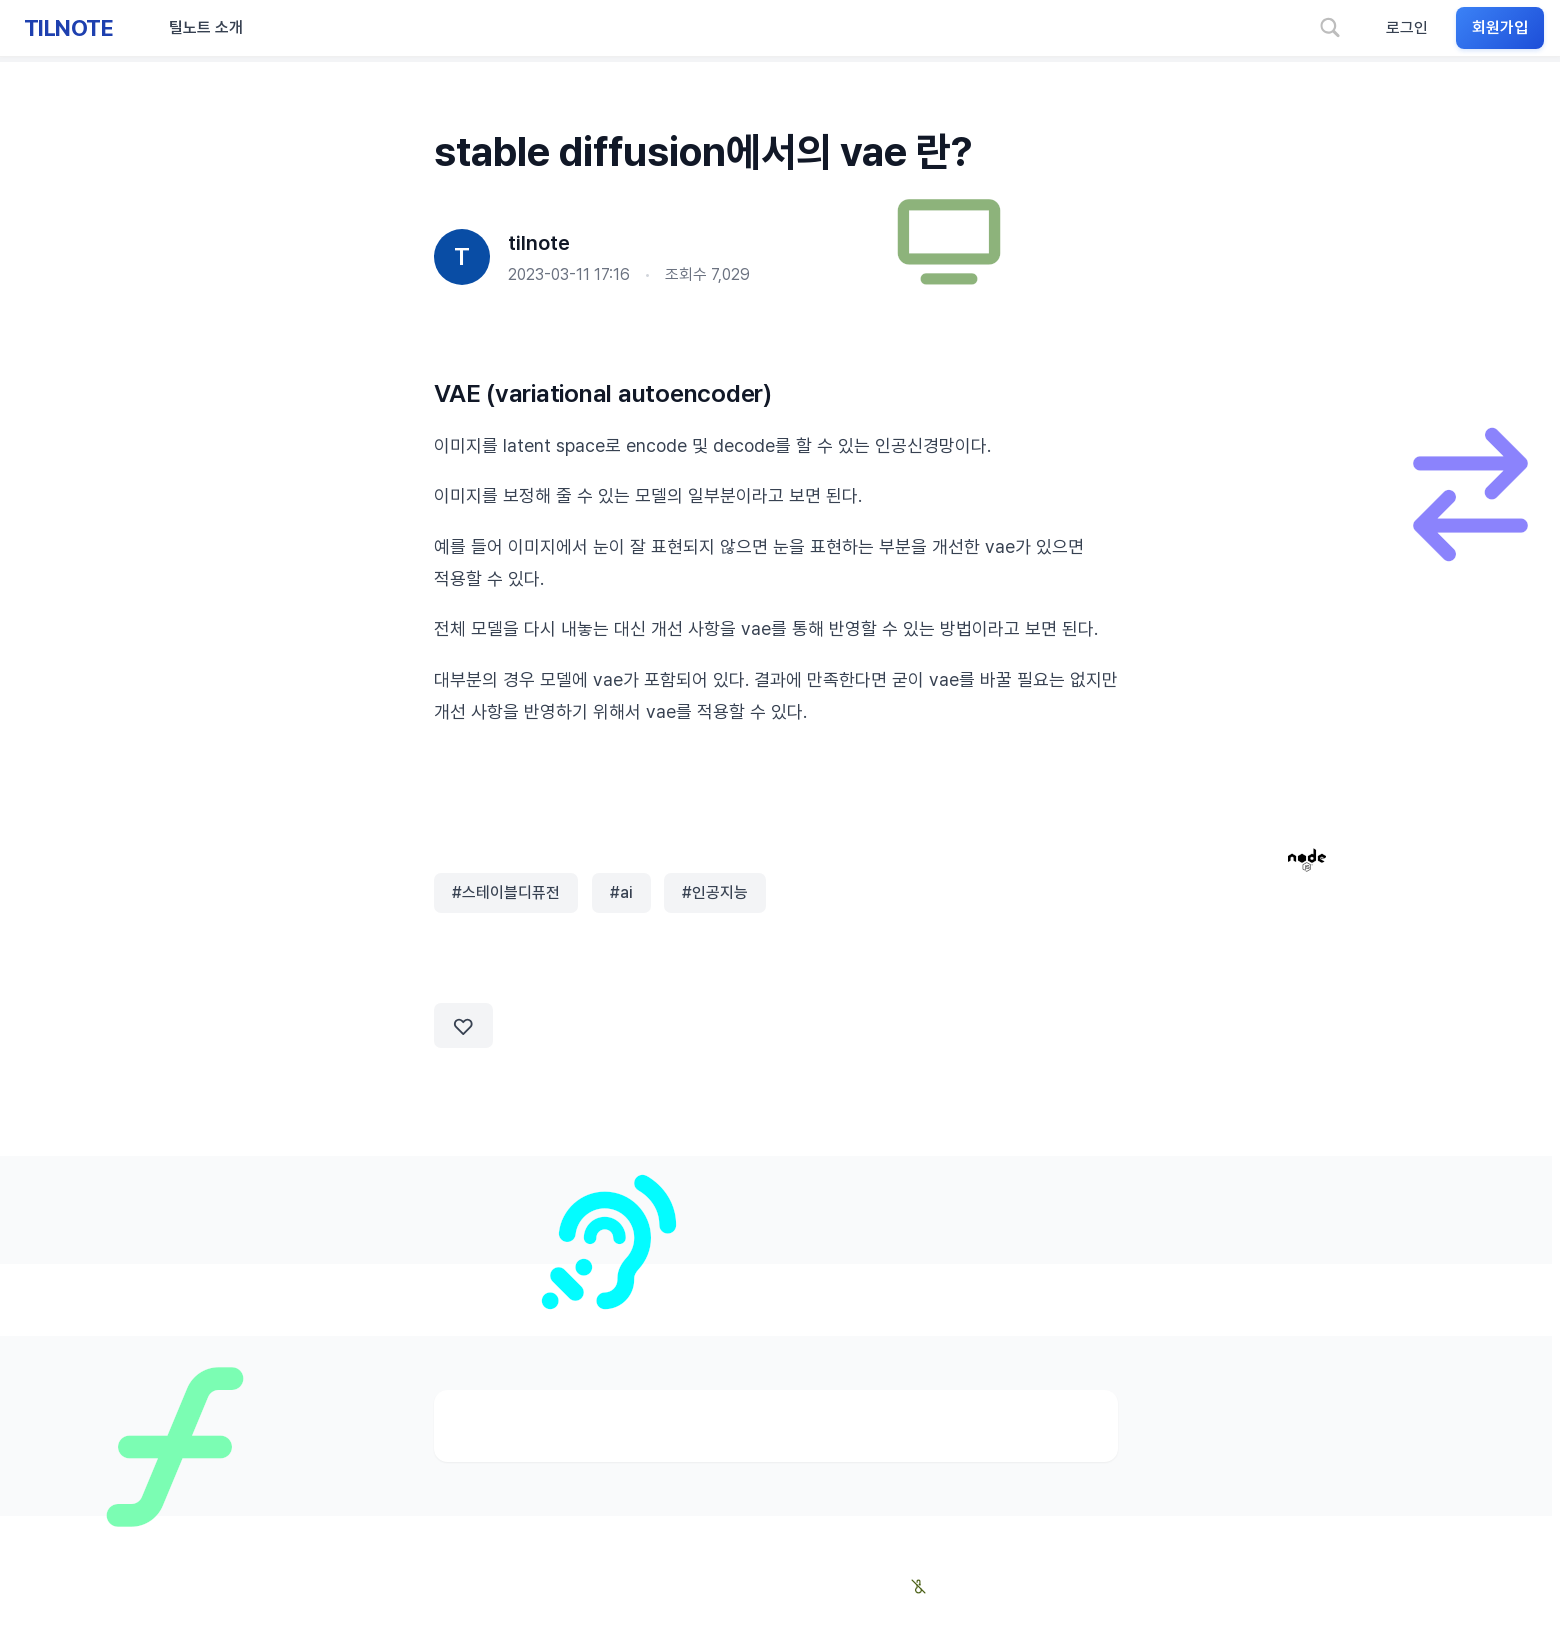 The height and width of the screenshot is (1642, 1560). I want to click on indicates florin or dutch guilder currency, so click(175, 1447).